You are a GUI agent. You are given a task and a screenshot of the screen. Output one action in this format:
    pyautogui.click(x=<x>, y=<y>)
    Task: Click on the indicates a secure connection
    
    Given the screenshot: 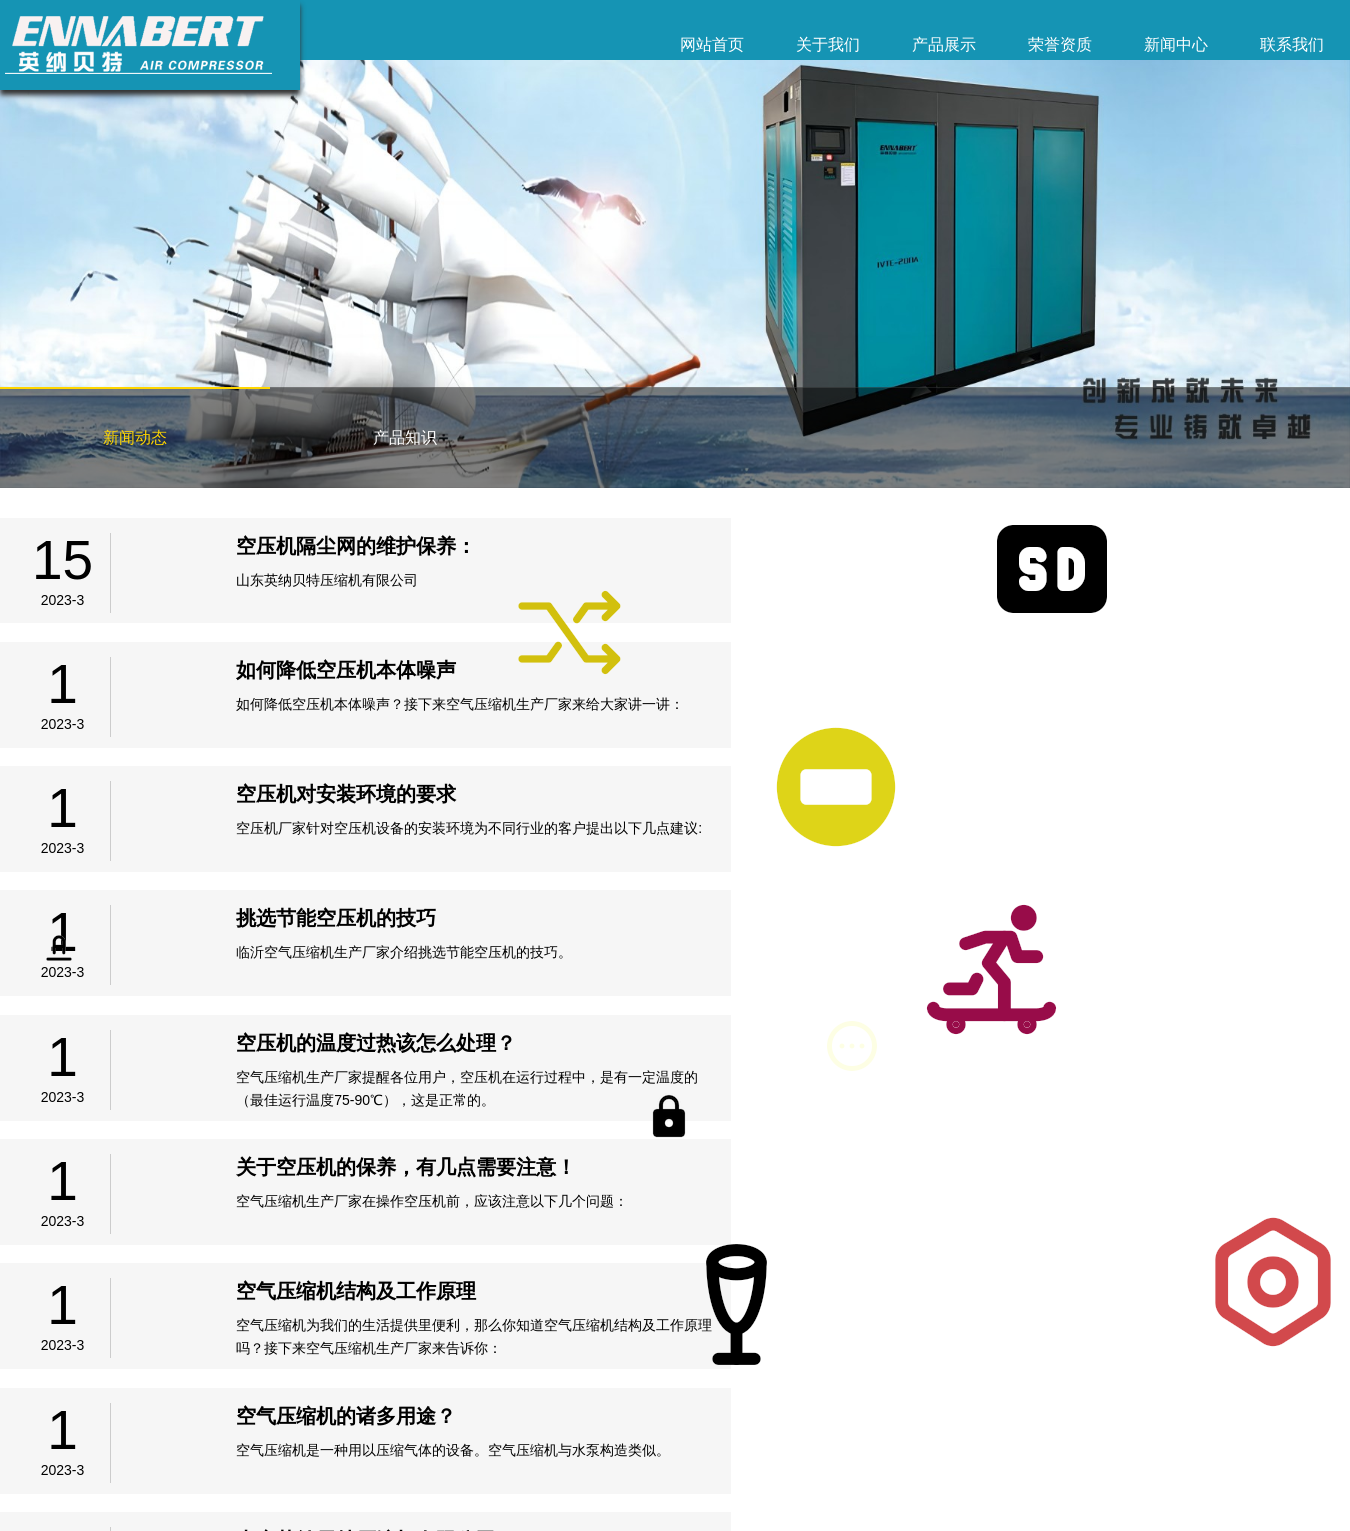 What is the action you would take?
    pyautogui.click(x=669, y=1117)
    